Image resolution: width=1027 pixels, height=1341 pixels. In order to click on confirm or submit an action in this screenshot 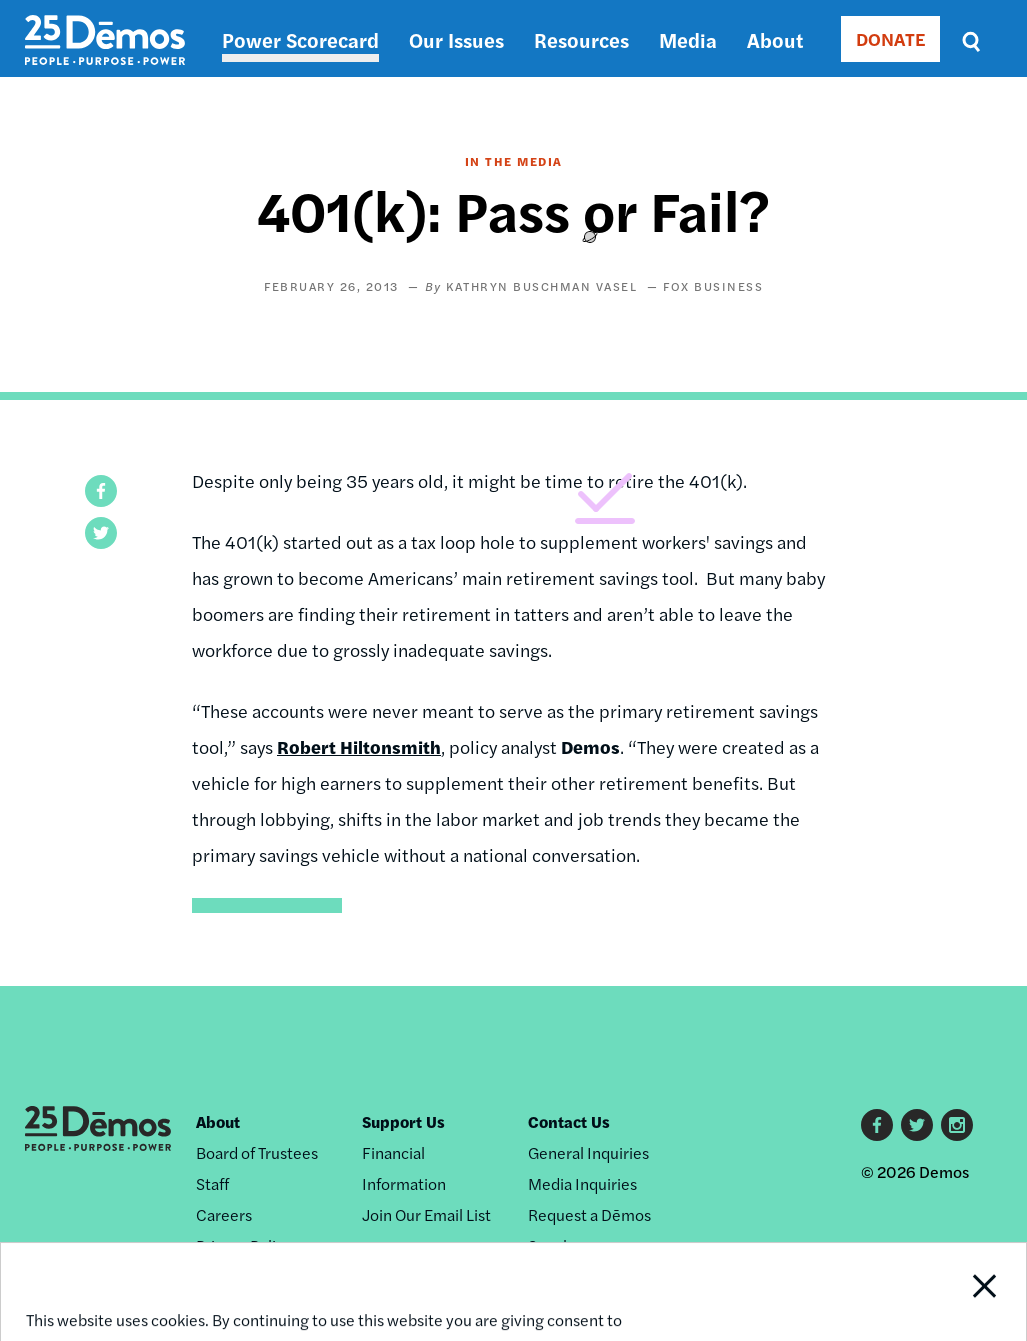, I will do `click(605, 500)`.